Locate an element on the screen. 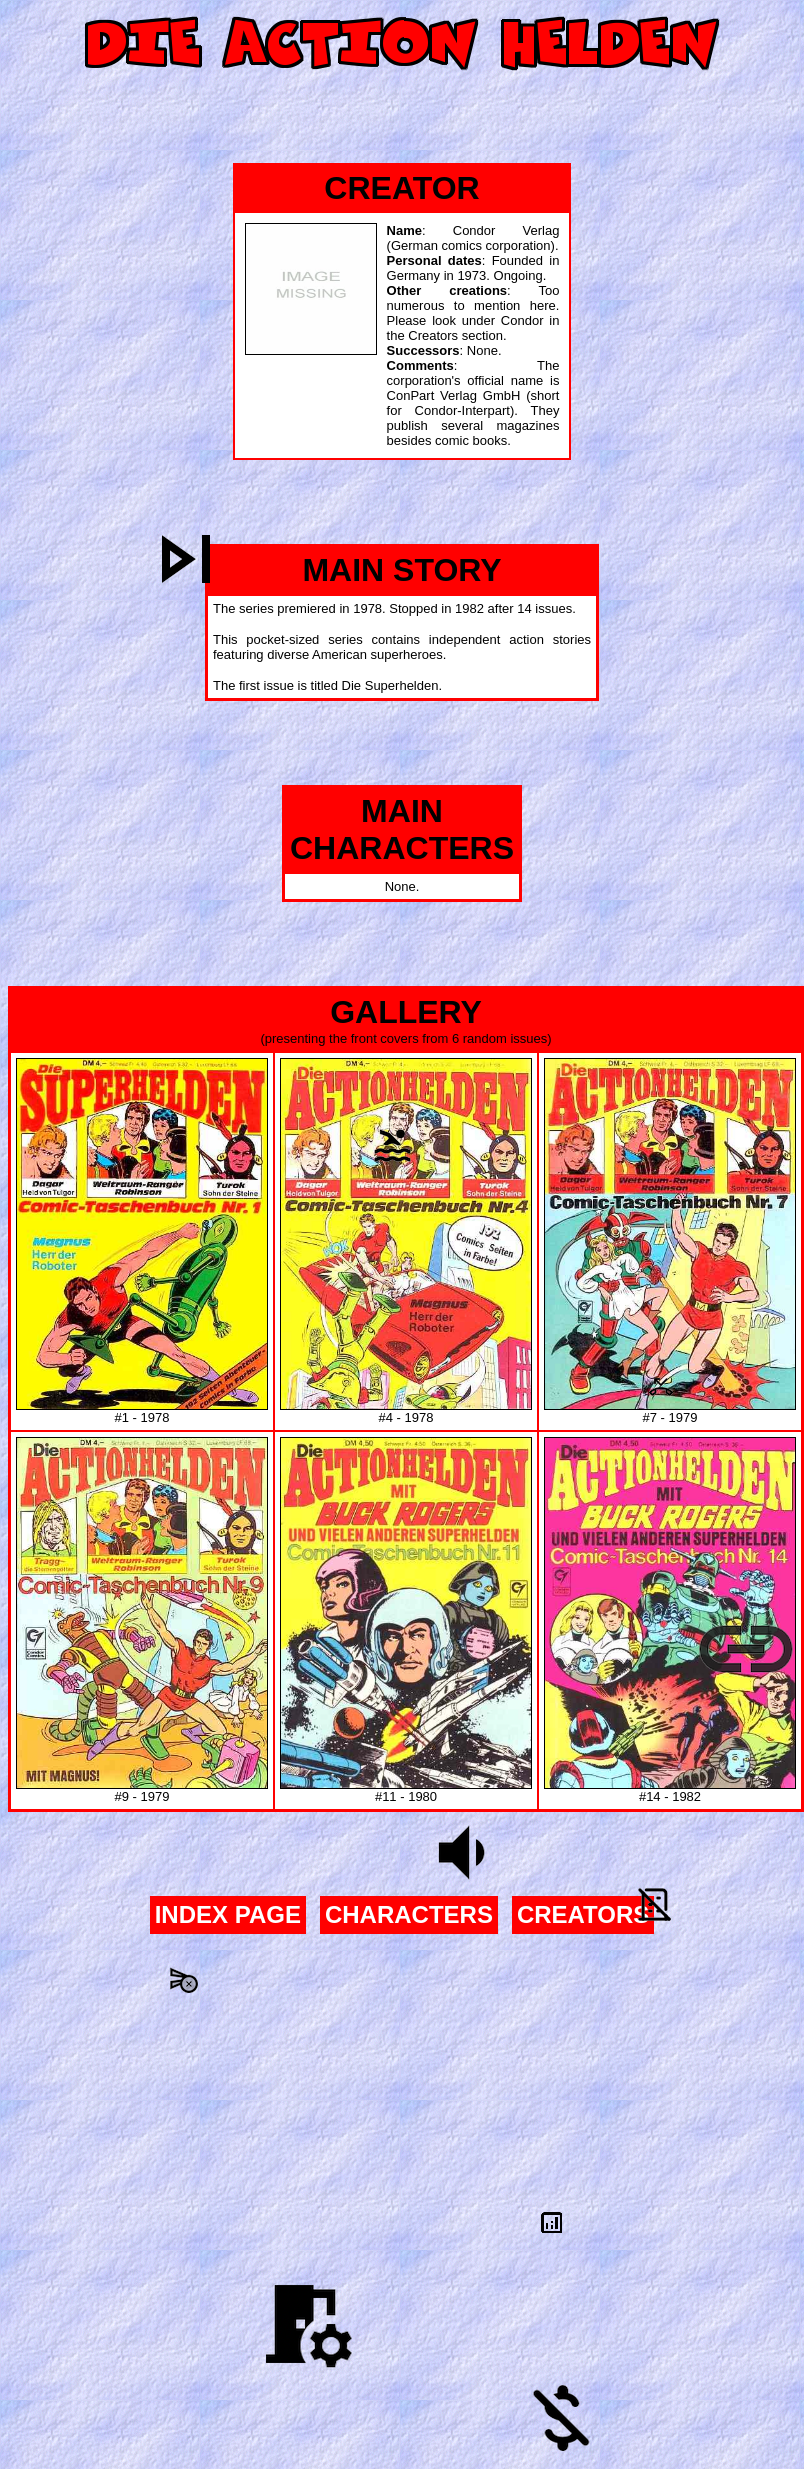 The height and width of the screenshot is (2469, 804). indicates a missed phone call is located at coordinates (661, 1387).